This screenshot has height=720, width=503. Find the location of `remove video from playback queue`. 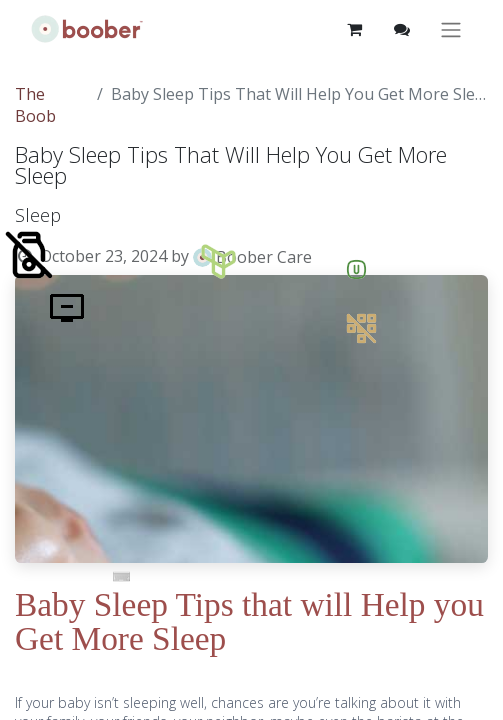

remove video from playback queue is located at coordinates (67, 308).